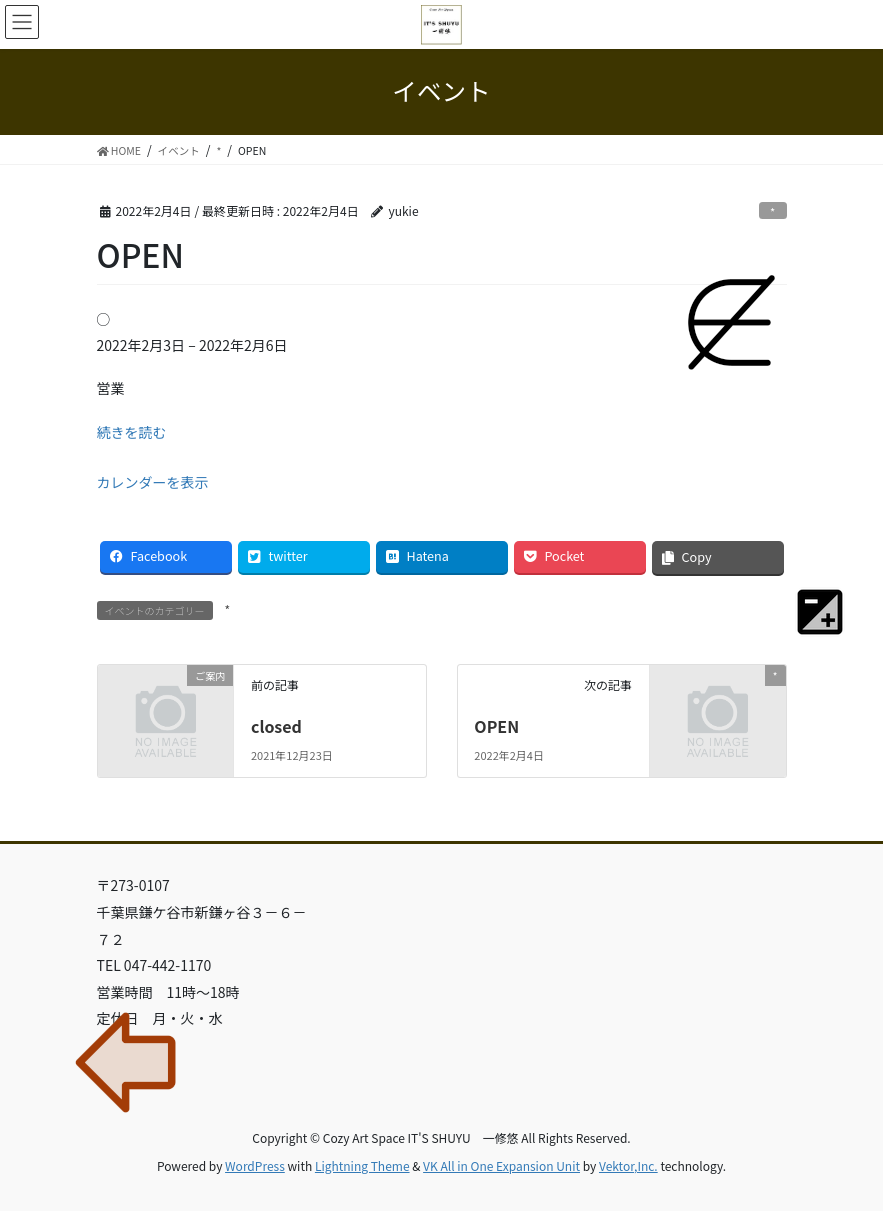  What do you see at coordinates (820, 612) in the screenshot?
I see `adjust image exposure settings` at bounding box center [820, 612].